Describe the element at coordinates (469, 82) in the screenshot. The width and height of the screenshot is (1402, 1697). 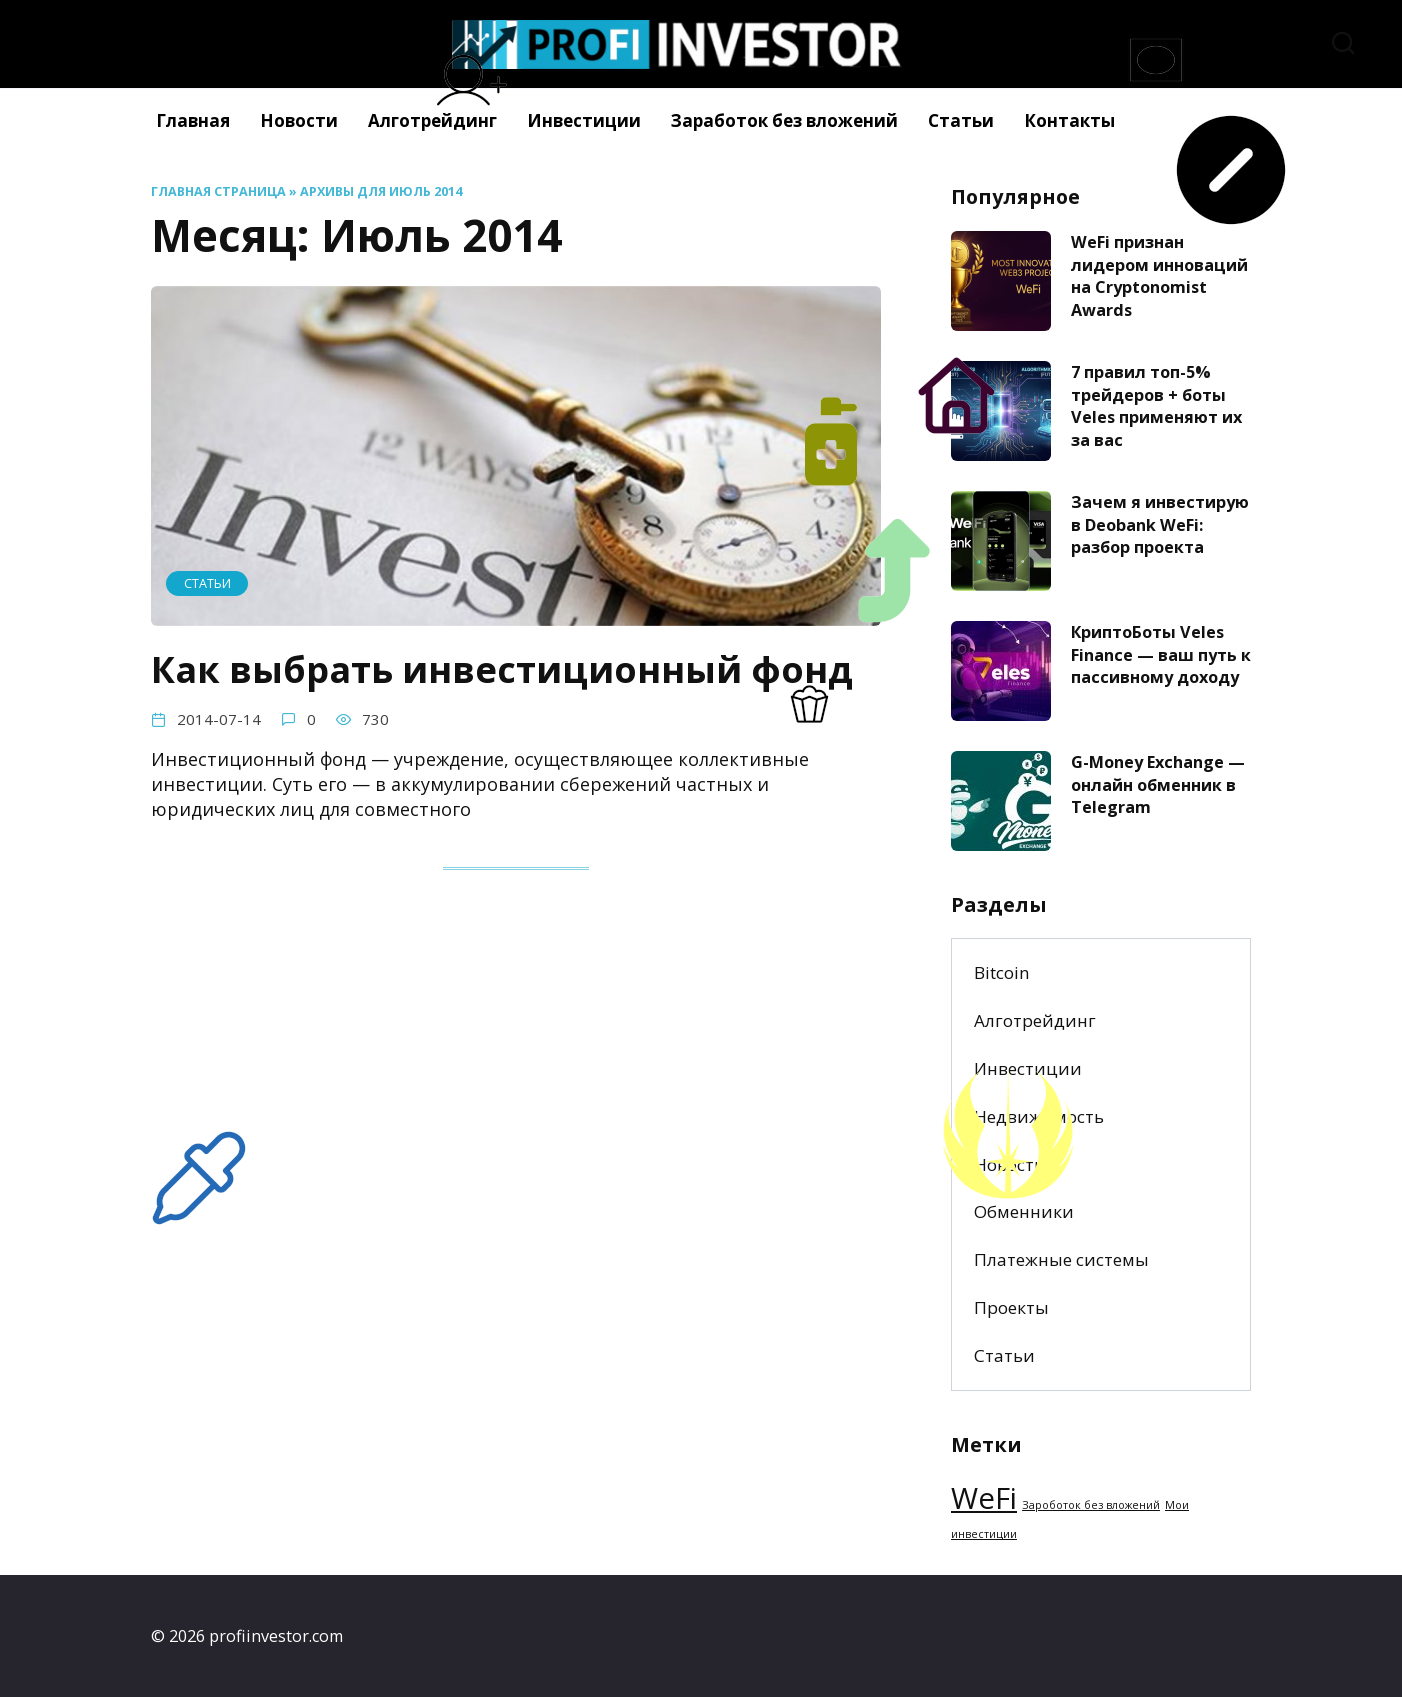
I see `add a new contact or friend` at that location.